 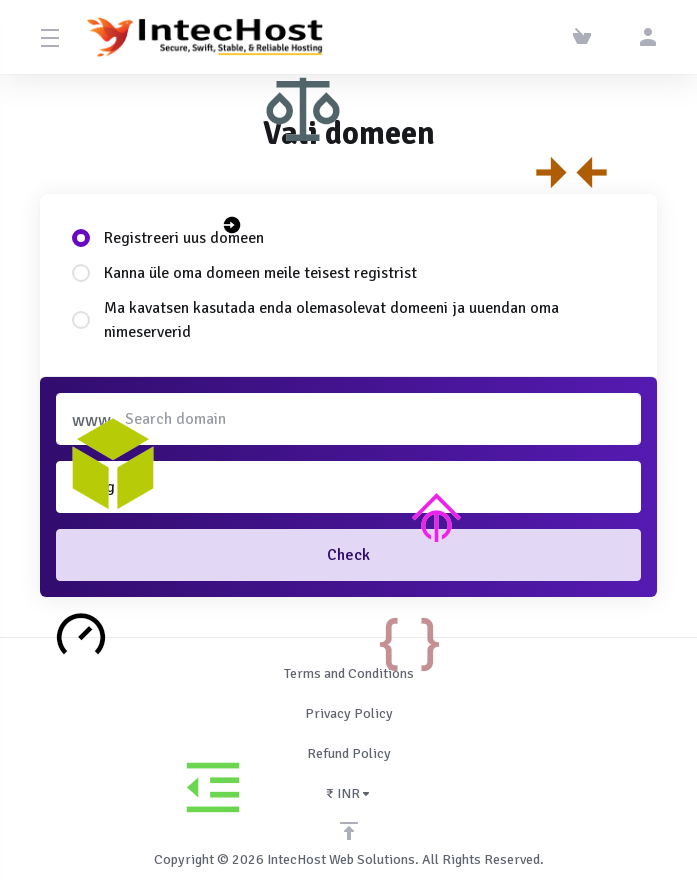 What do you see at coordinates (81, 635) in the screenshot?
I see `increase playback speed` at bounding box center [81, 635].